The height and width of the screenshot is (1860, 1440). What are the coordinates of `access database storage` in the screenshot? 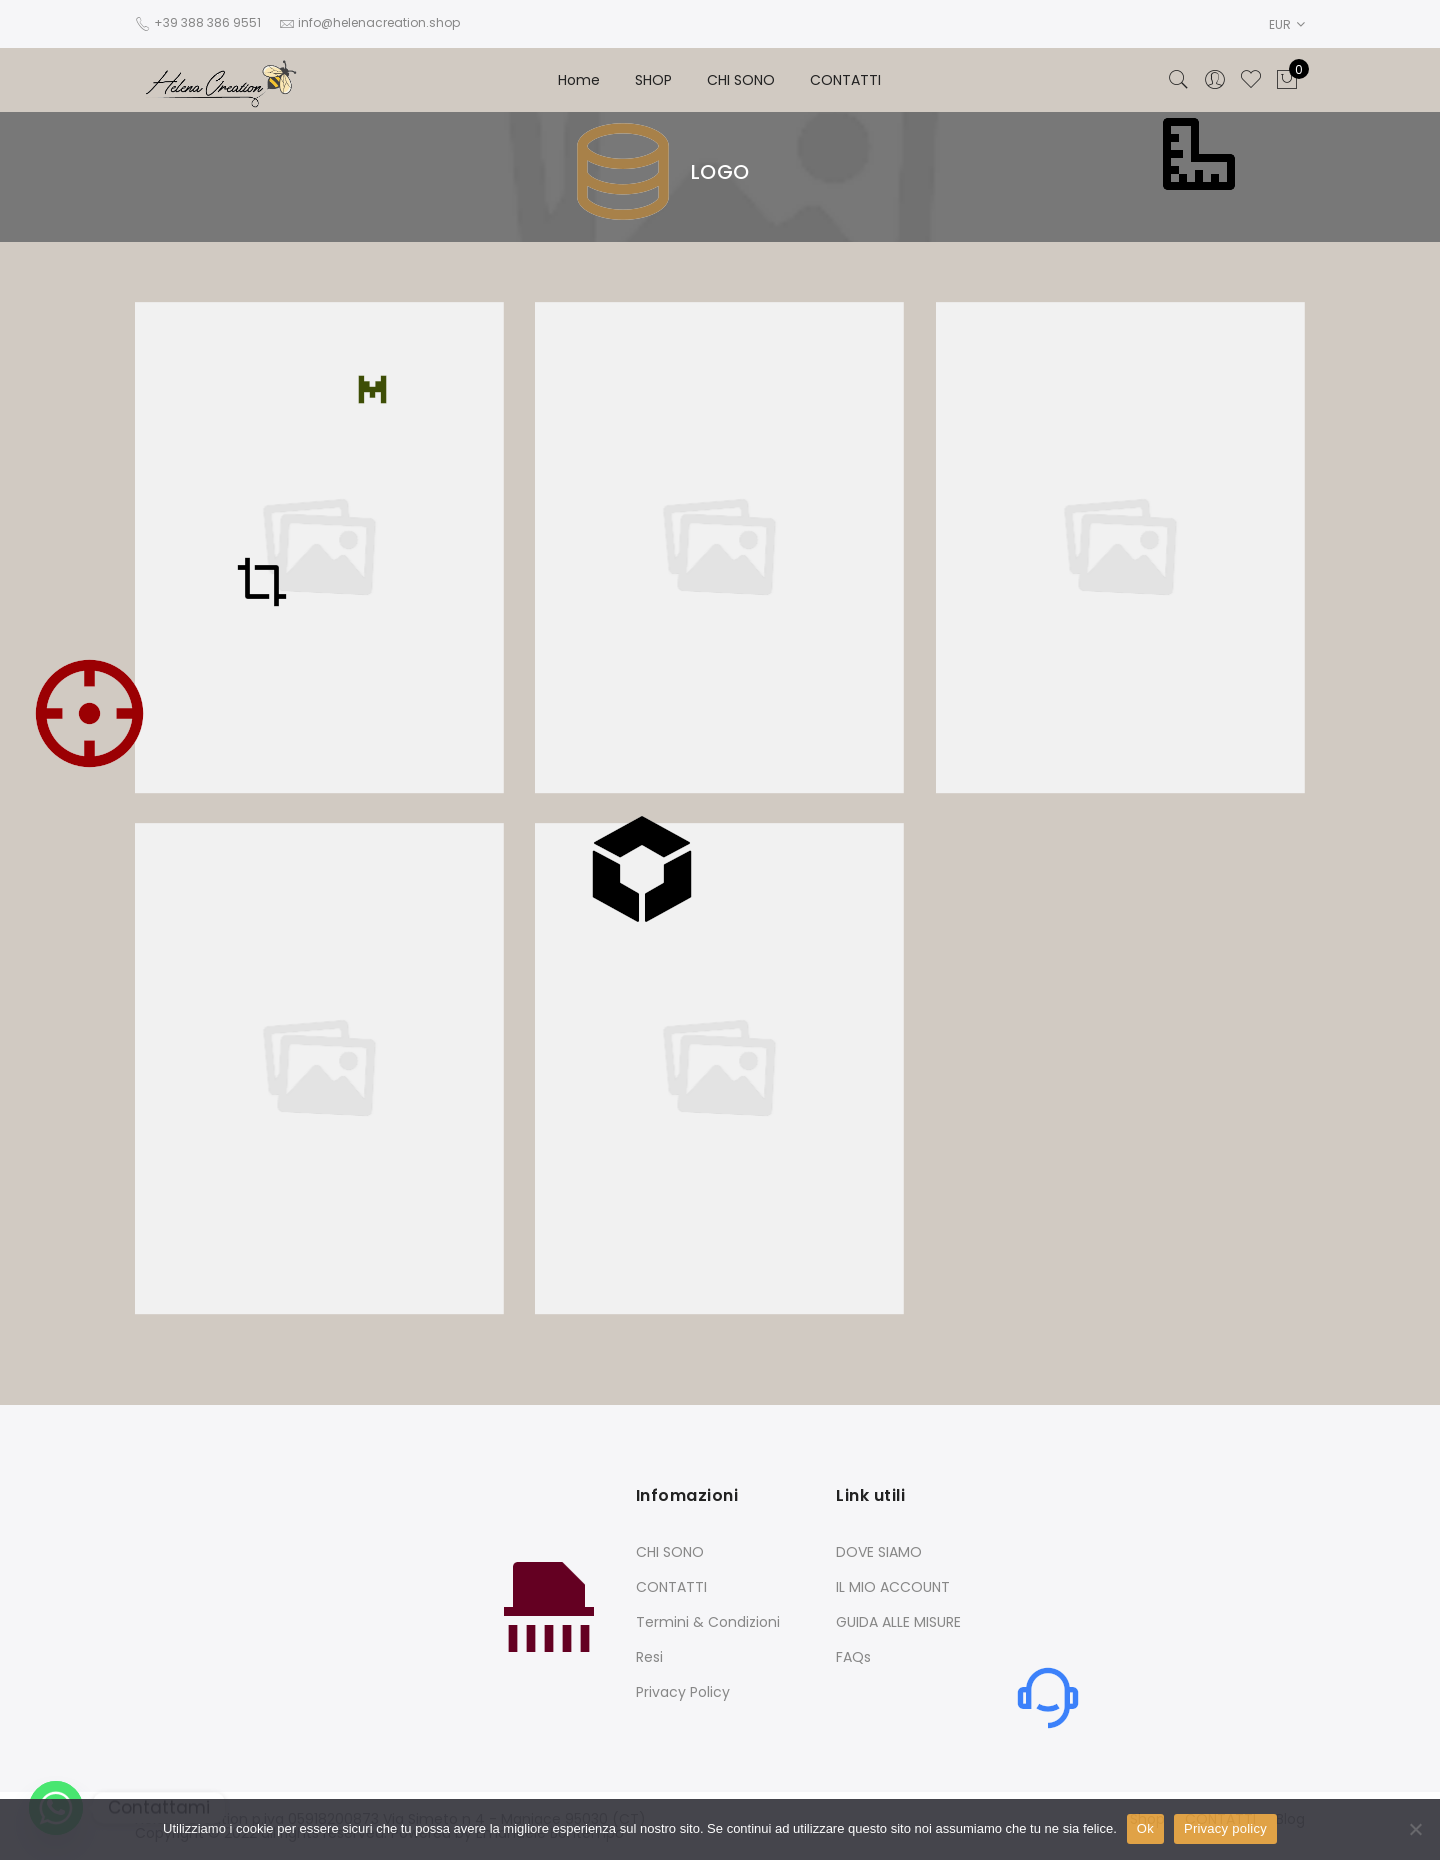 It's located at (623, 169).